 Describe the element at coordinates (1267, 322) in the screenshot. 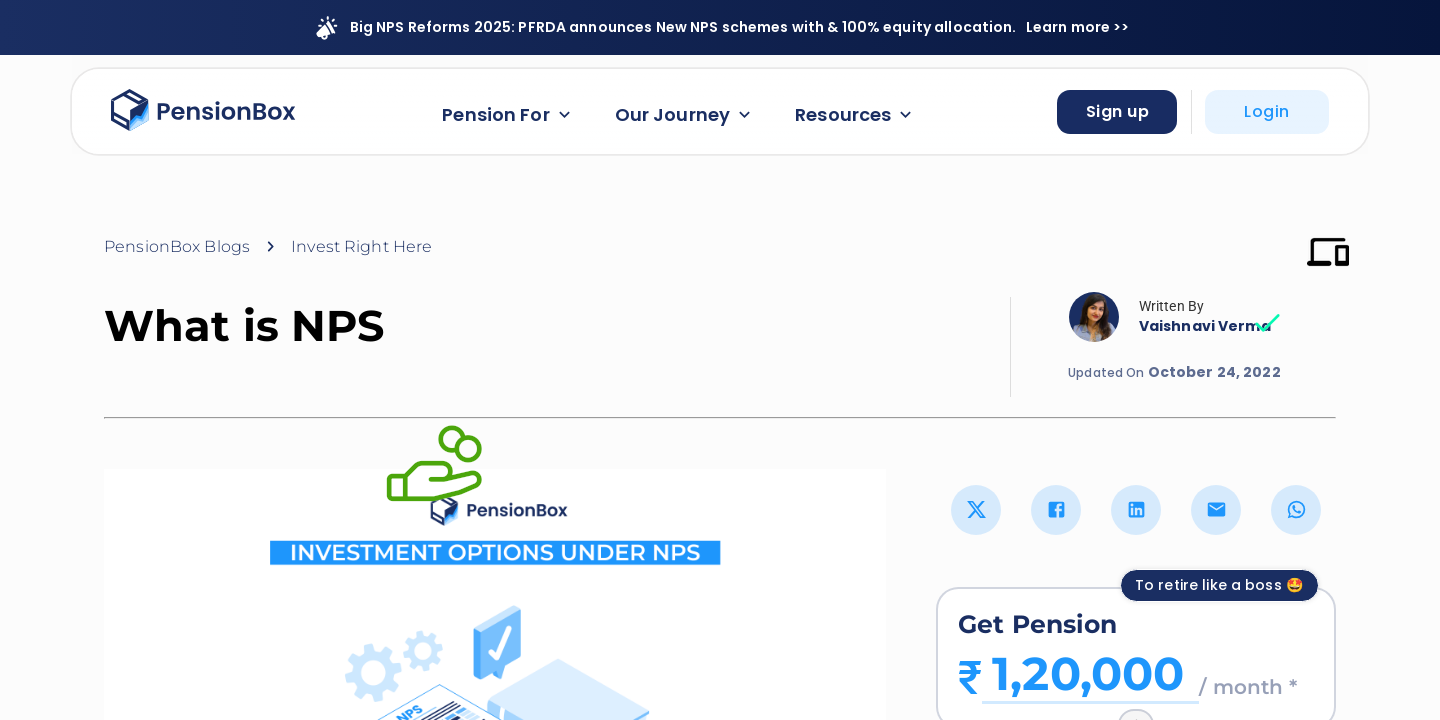

I see `confirm or submit an action` at that location.